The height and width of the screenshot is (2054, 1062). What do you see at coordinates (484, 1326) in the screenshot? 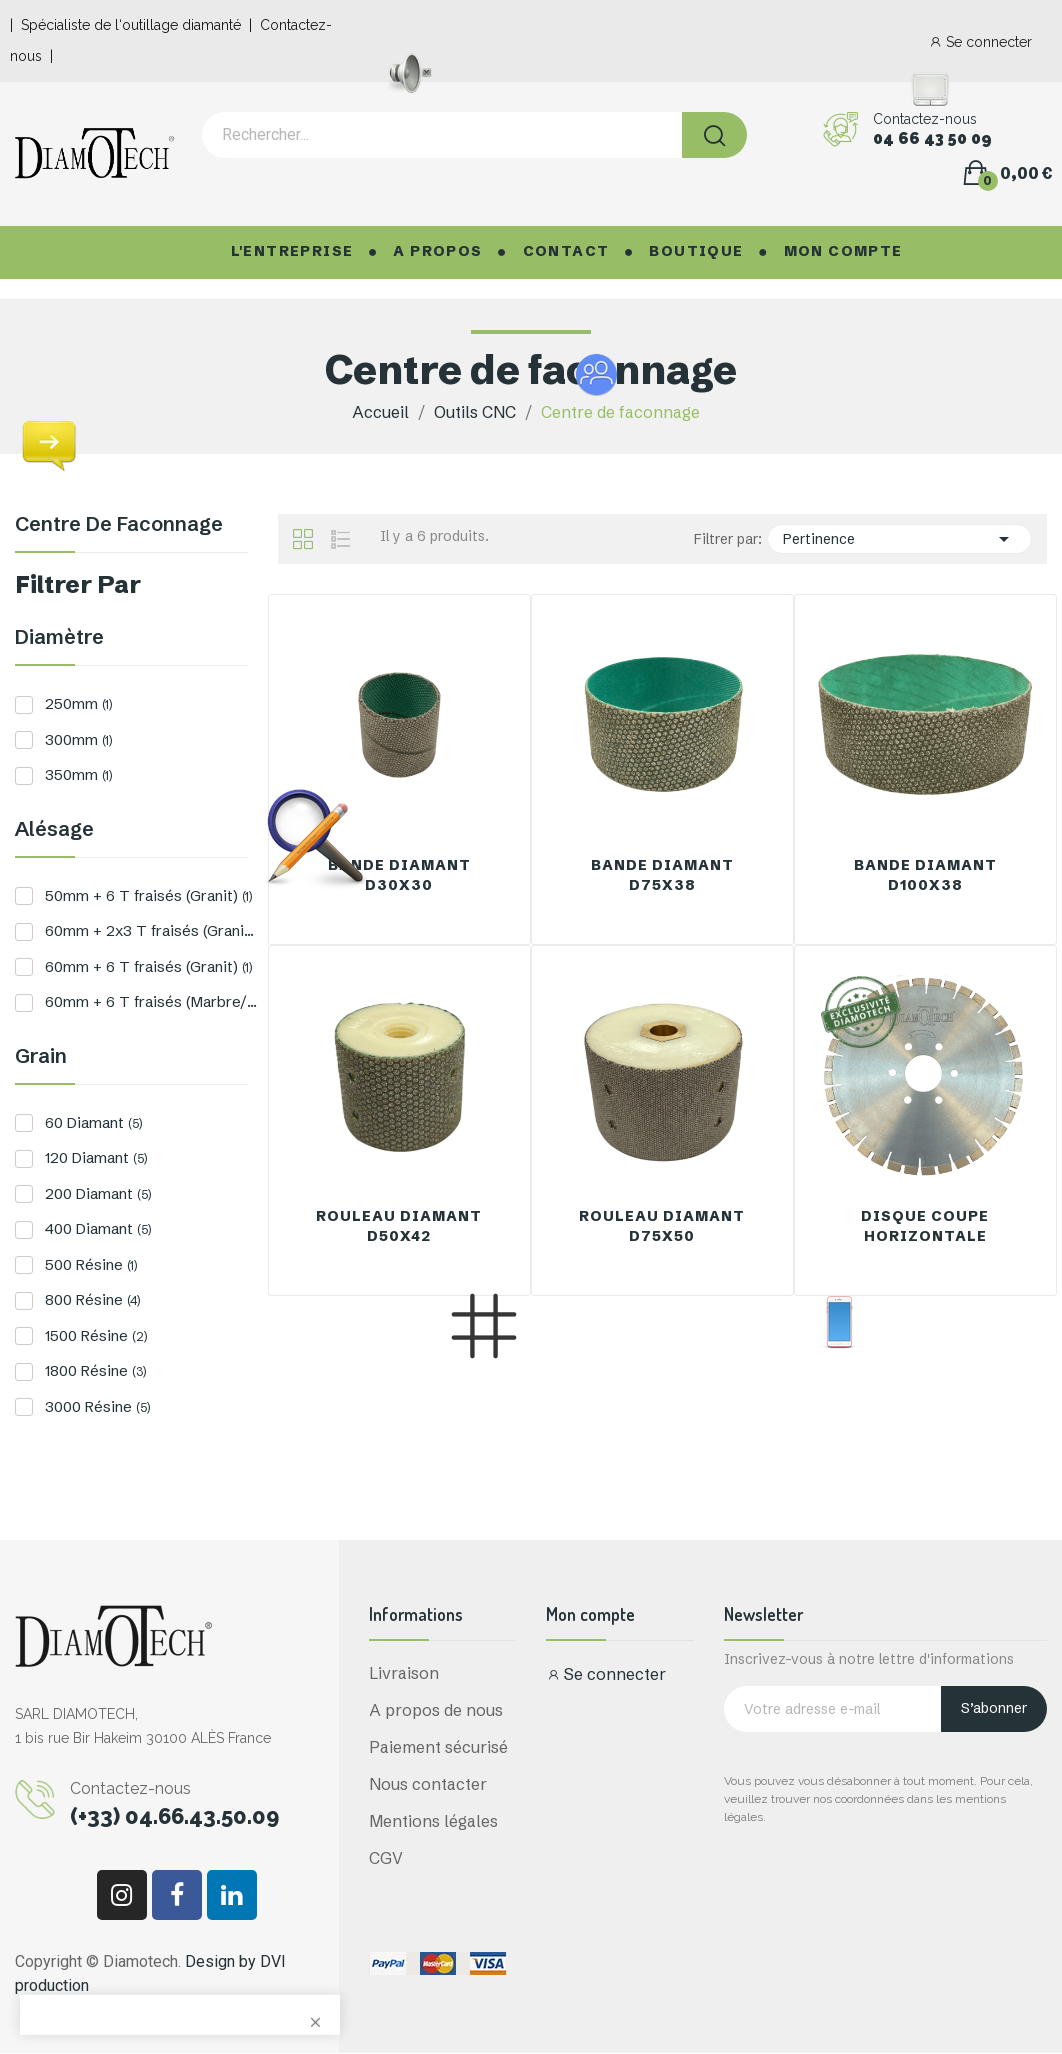
I see `open sudoku puzzle game` at bounding box center [484, 1326].